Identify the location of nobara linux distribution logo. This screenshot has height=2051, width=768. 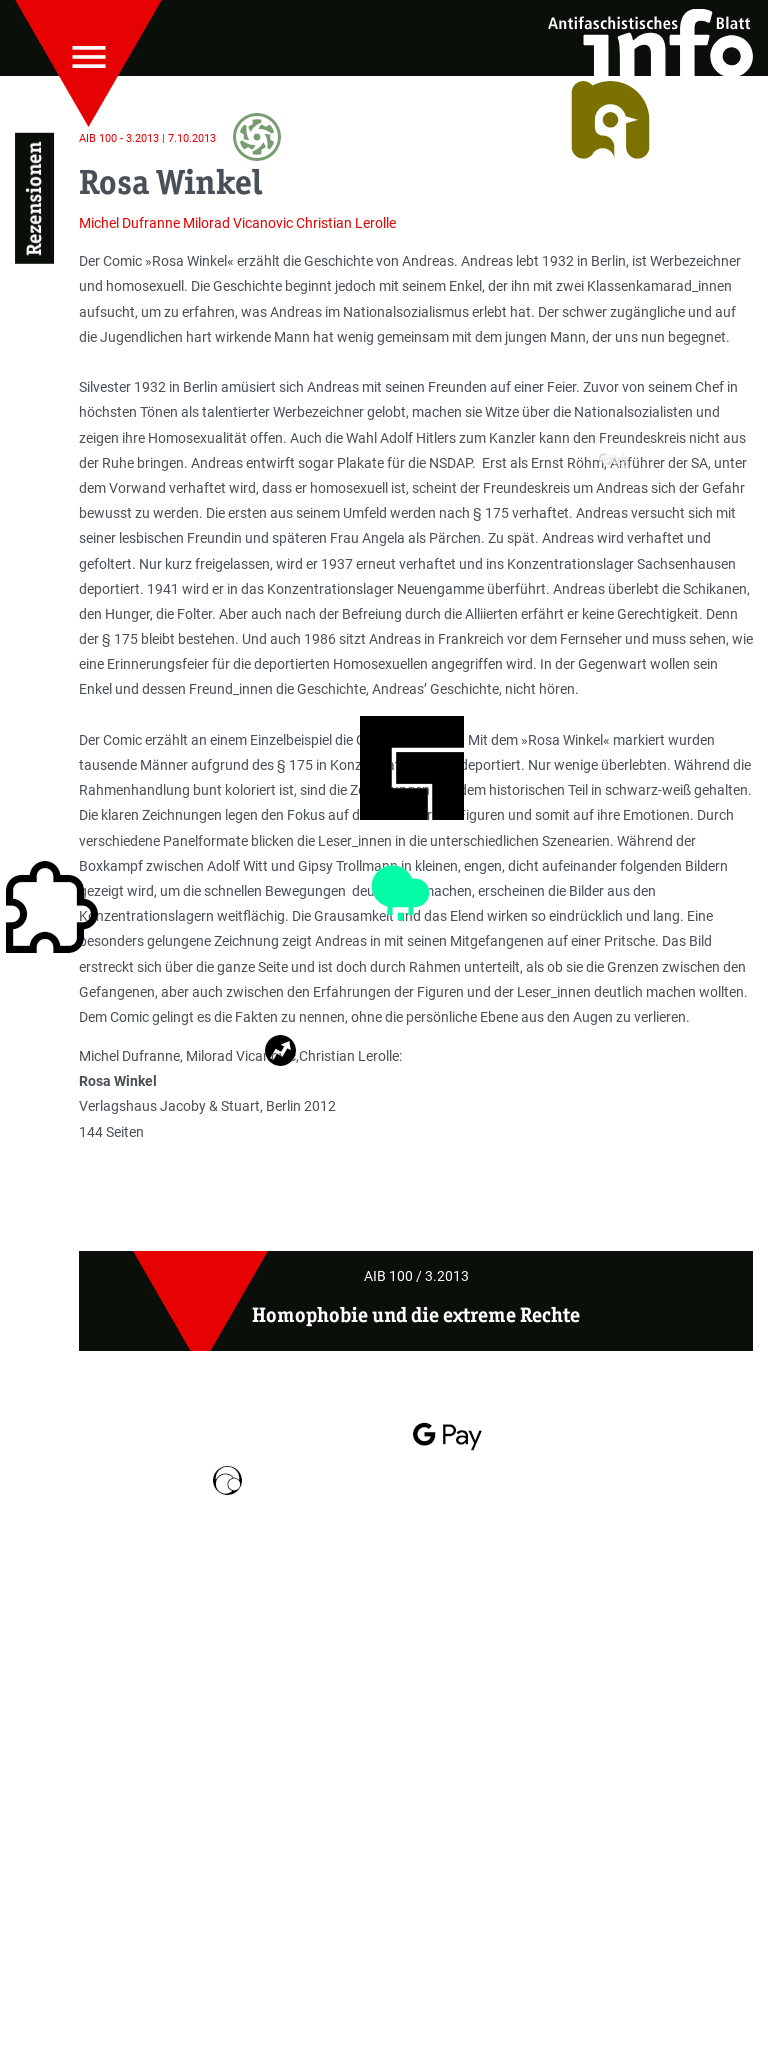
(610, 120).